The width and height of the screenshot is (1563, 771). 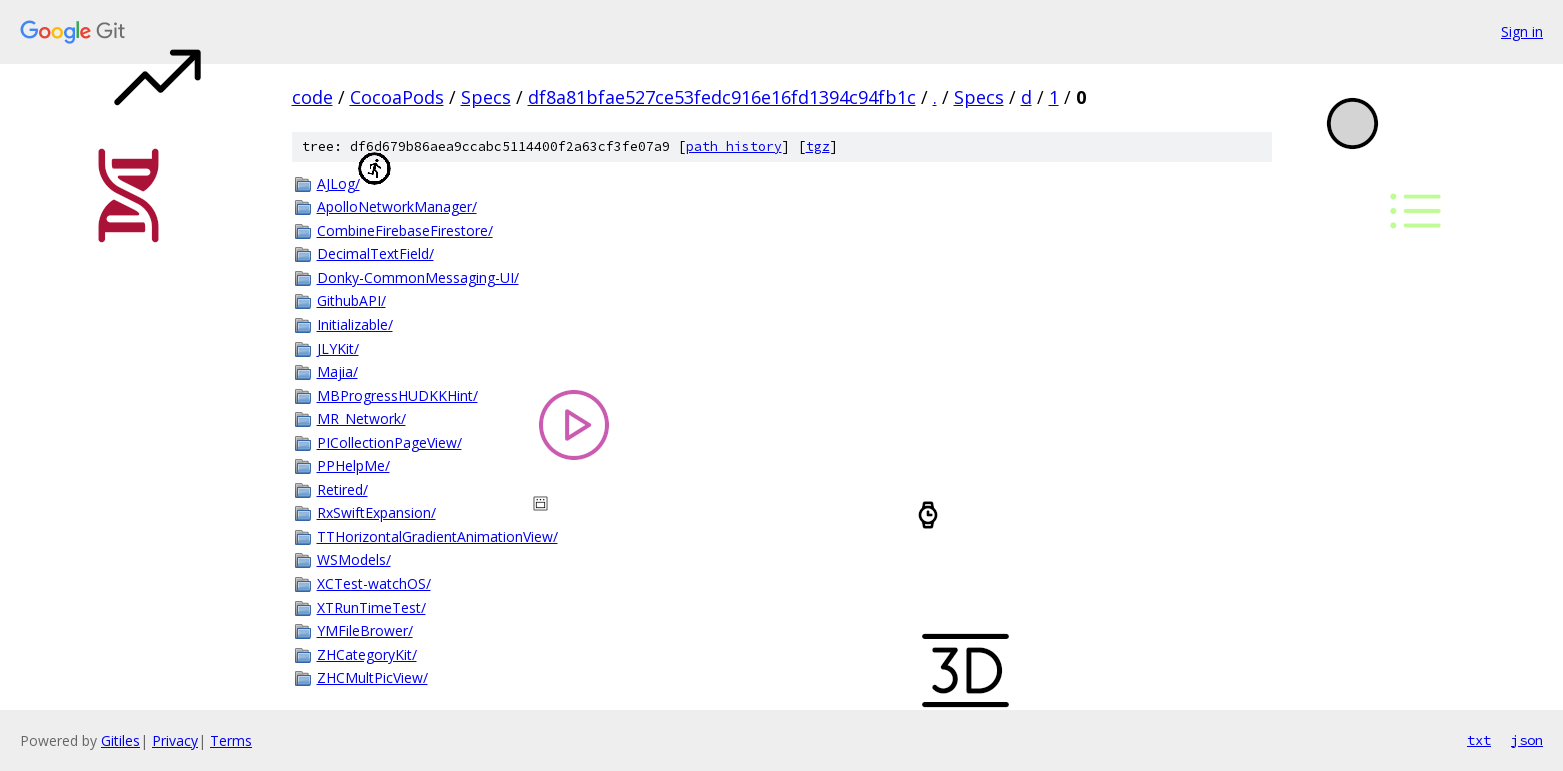 I want to click on play media or video content, so click(x=574, y=425).